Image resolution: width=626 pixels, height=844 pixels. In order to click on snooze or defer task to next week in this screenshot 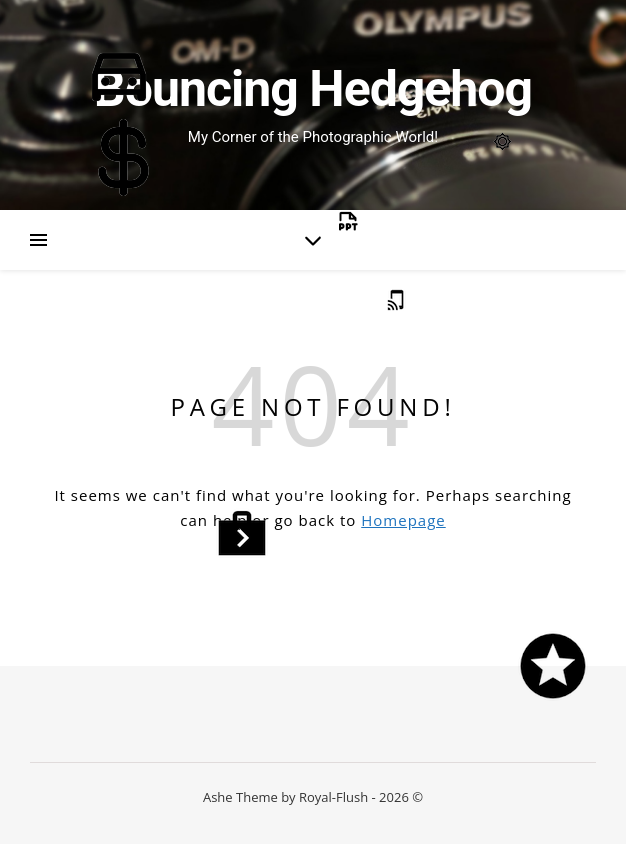, I will do `click(242, 532)`.